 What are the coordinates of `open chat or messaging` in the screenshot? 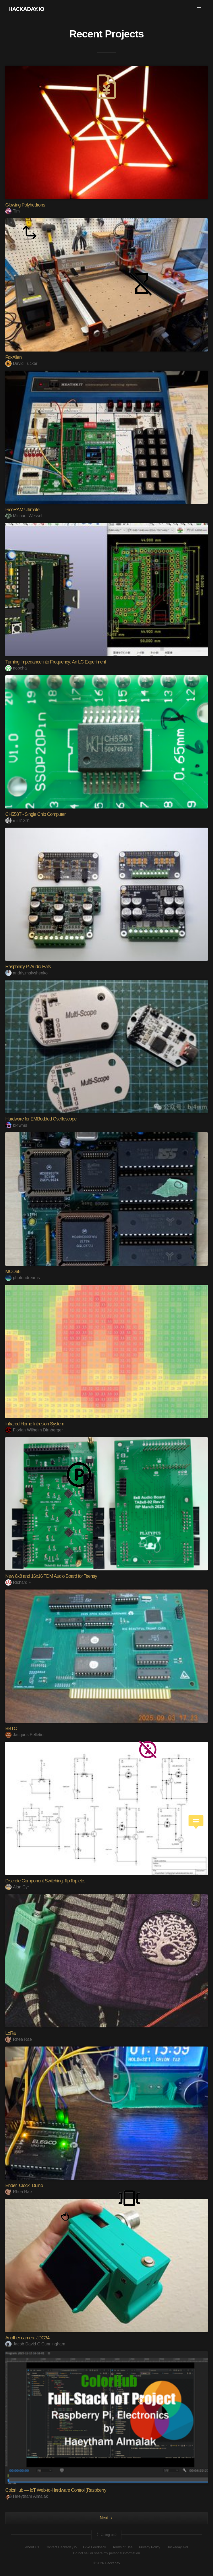 It's located at (196, 1821).